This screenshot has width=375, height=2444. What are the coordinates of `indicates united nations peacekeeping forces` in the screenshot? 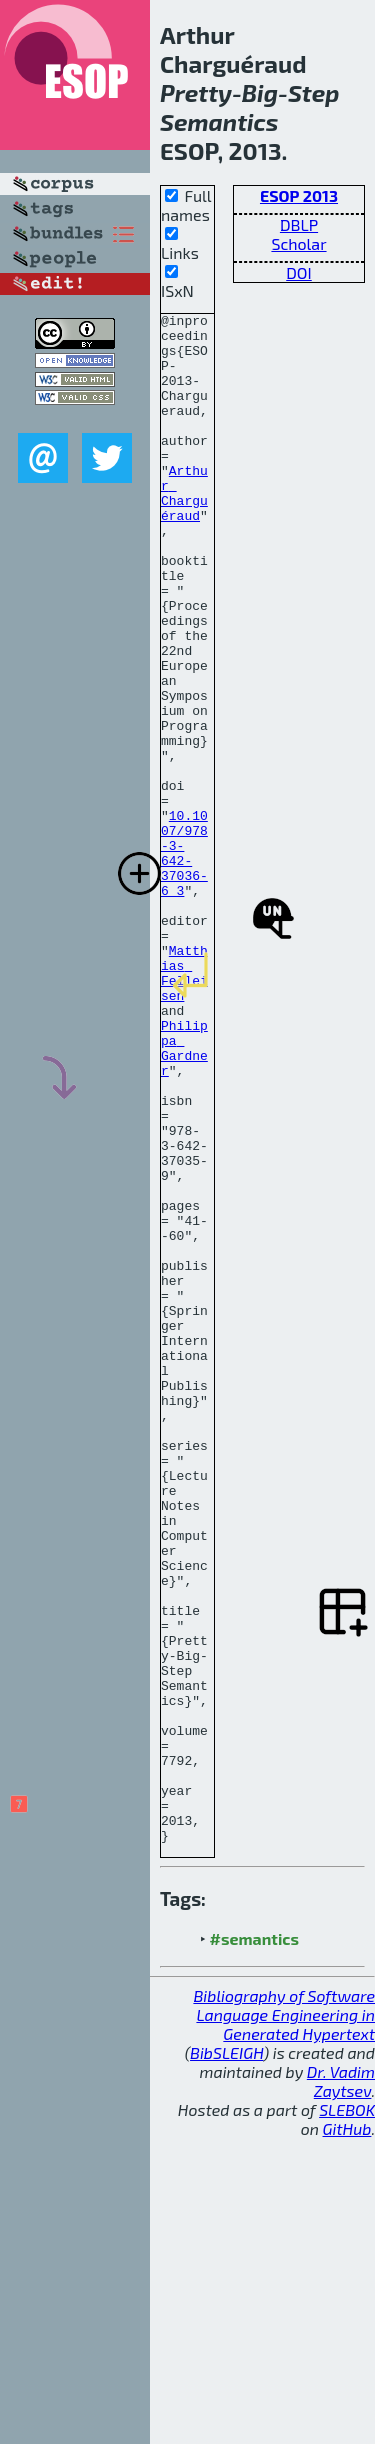 It's located at (273, 918).